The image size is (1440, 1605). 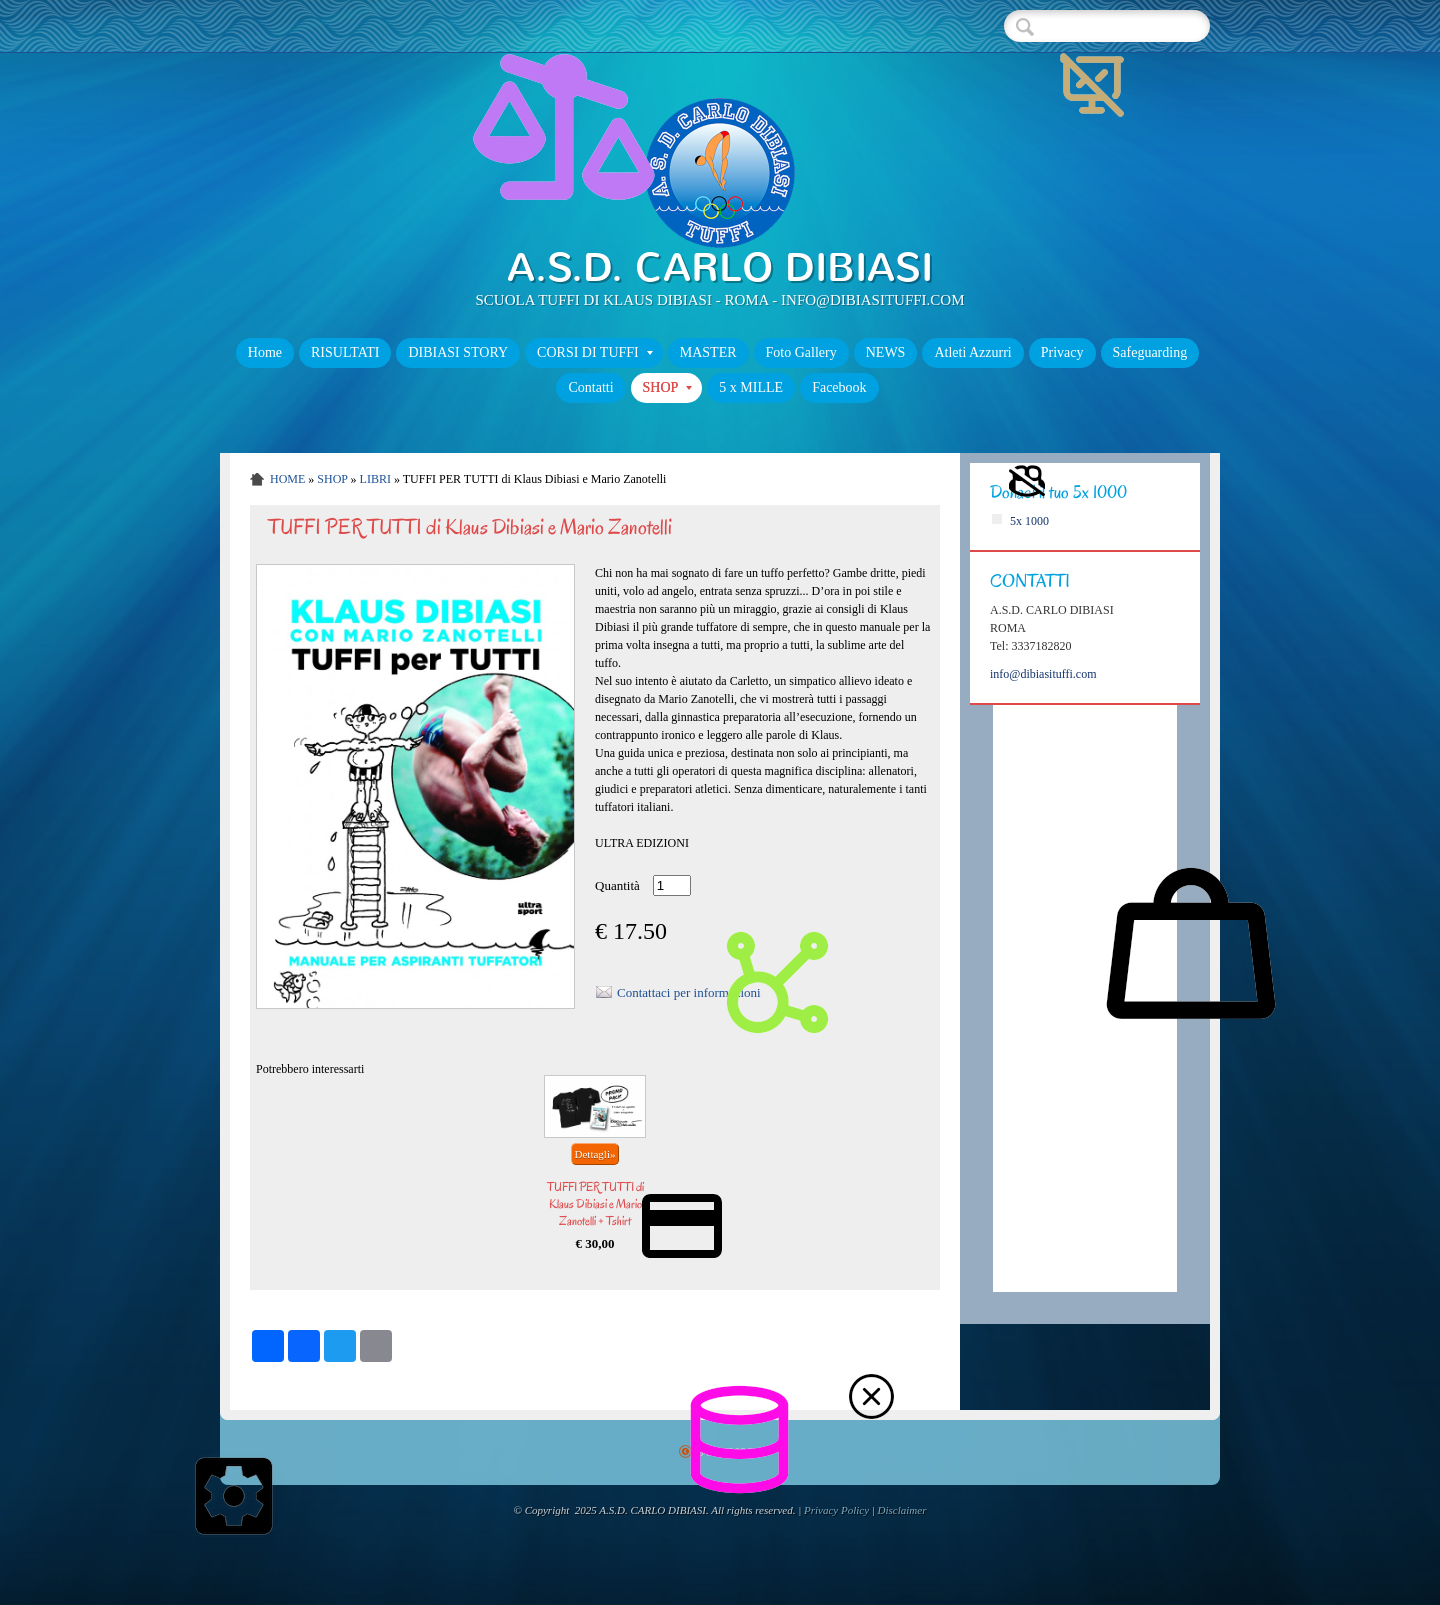 I want to click on access payment methods, so click(x=682, y=1226).